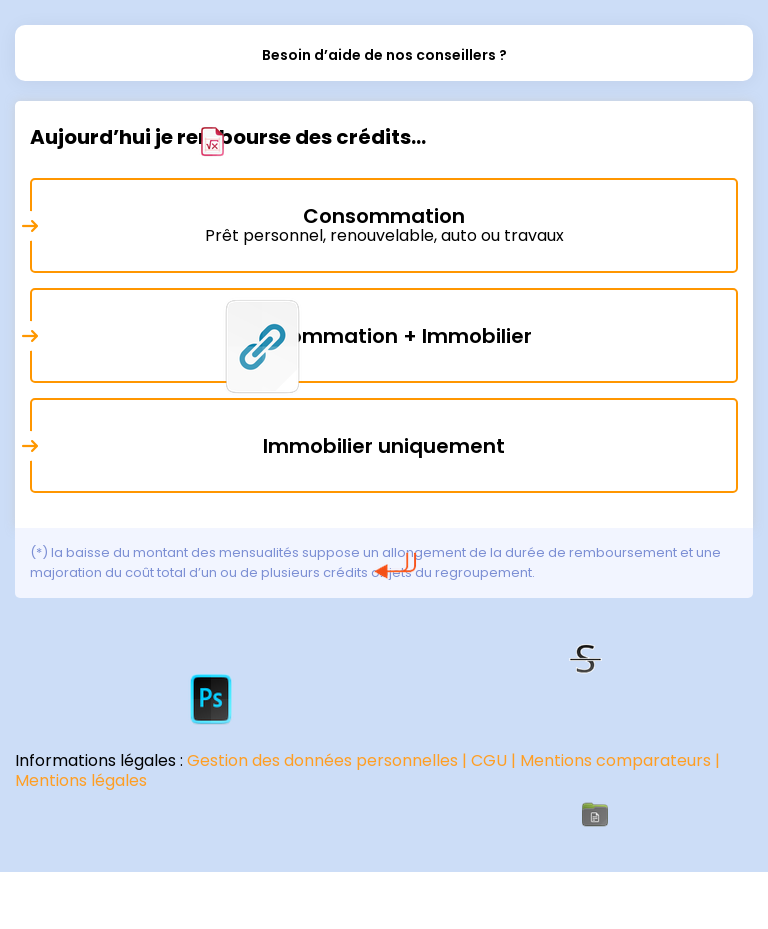 The width and height of the screenshot is (768, 929). What do you see at coordinates (211, 699) in the screenshot?
I see `adobe photoshop file type indicator` at bounding box center [211, 699].